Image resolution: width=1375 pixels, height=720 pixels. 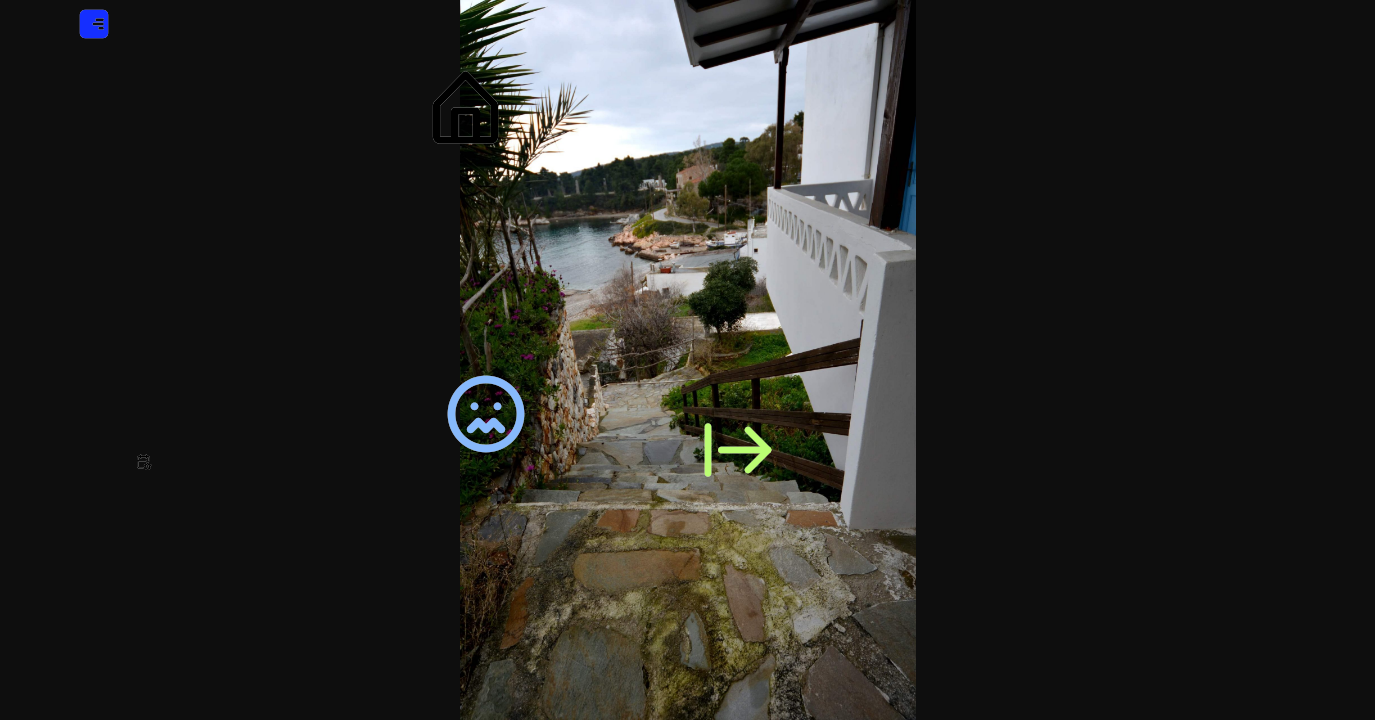 What do you see at coordinates (486, 414) in the screenshot?
I see `indicates user is feeling anxious or nervous` at bounding box center [486, 414].